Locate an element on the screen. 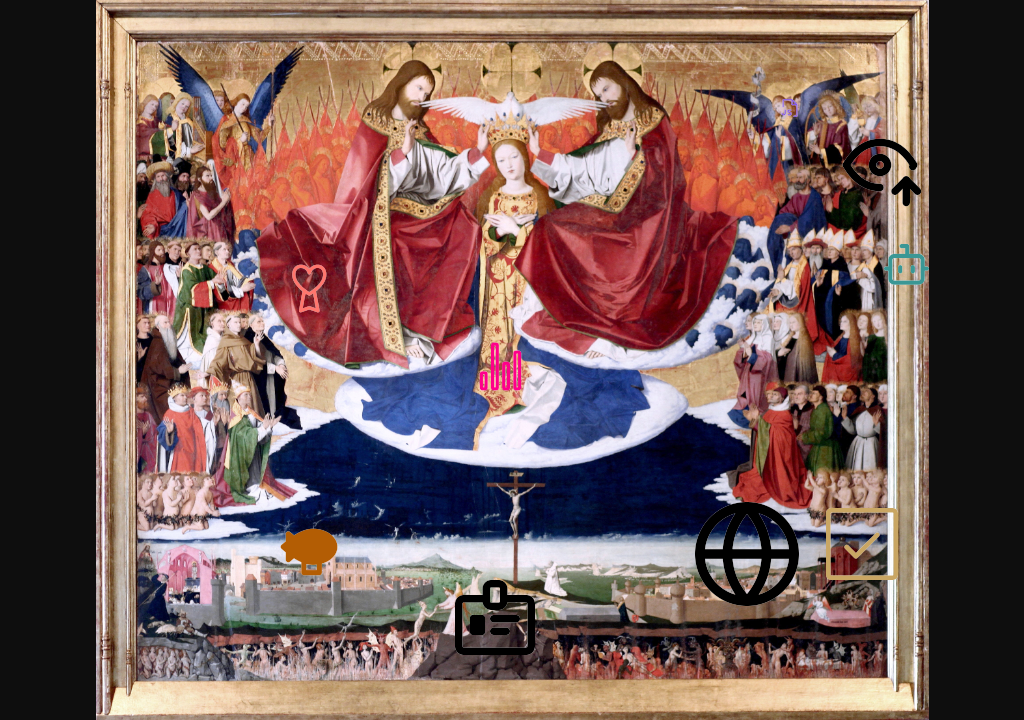 This screenshot has height=720, width=1024. switch language or region settings is located at coordinates (747, 554).